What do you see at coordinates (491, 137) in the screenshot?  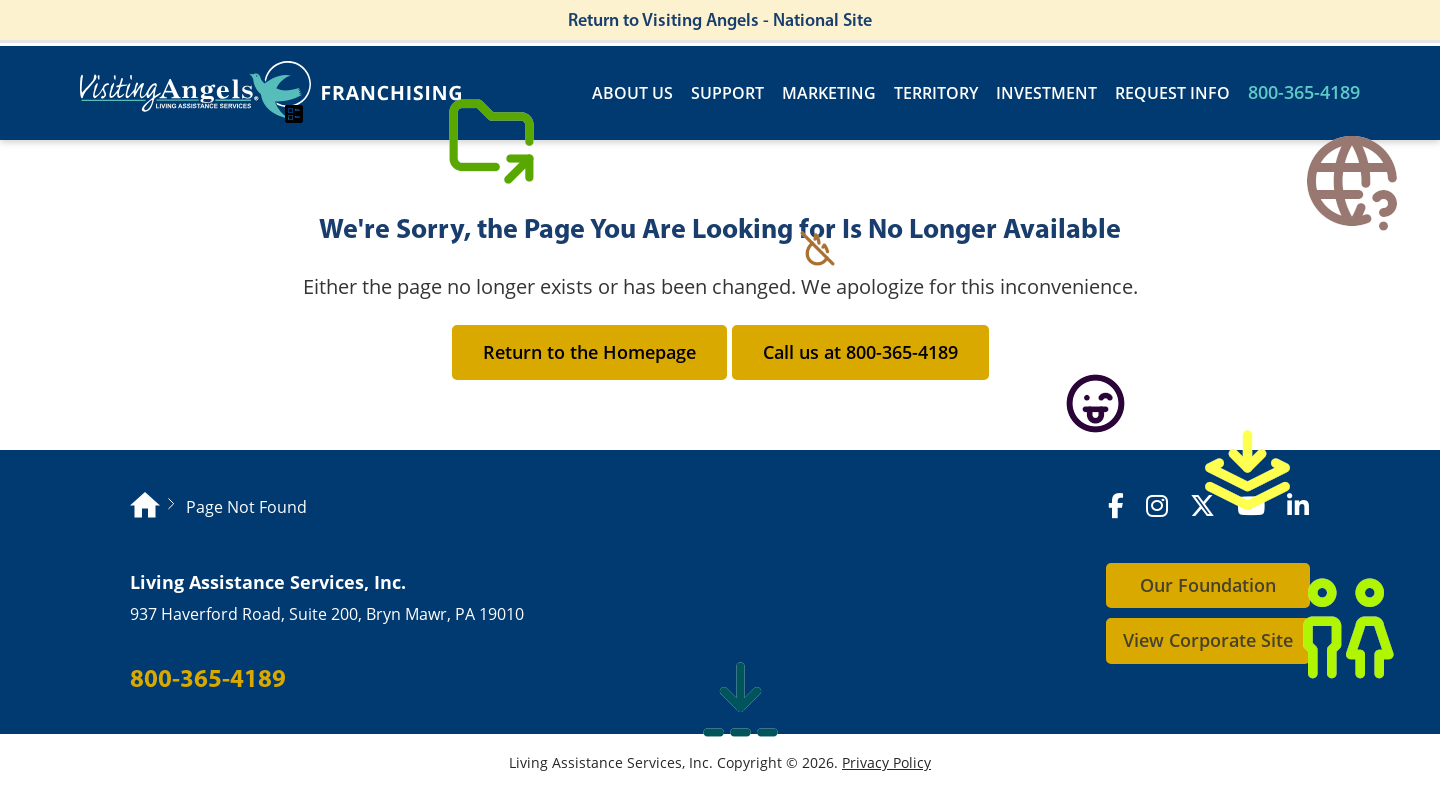 I see `share a folder with others` at bounding box center [491, 137].